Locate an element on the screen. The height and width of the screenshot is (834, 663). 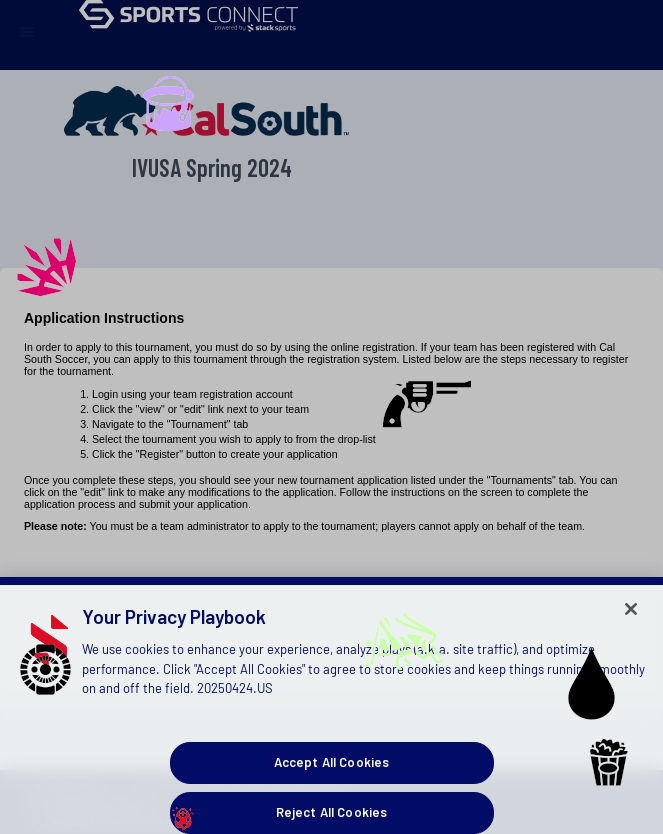
indicates water or hydration level is located at coordinates (591, 683).